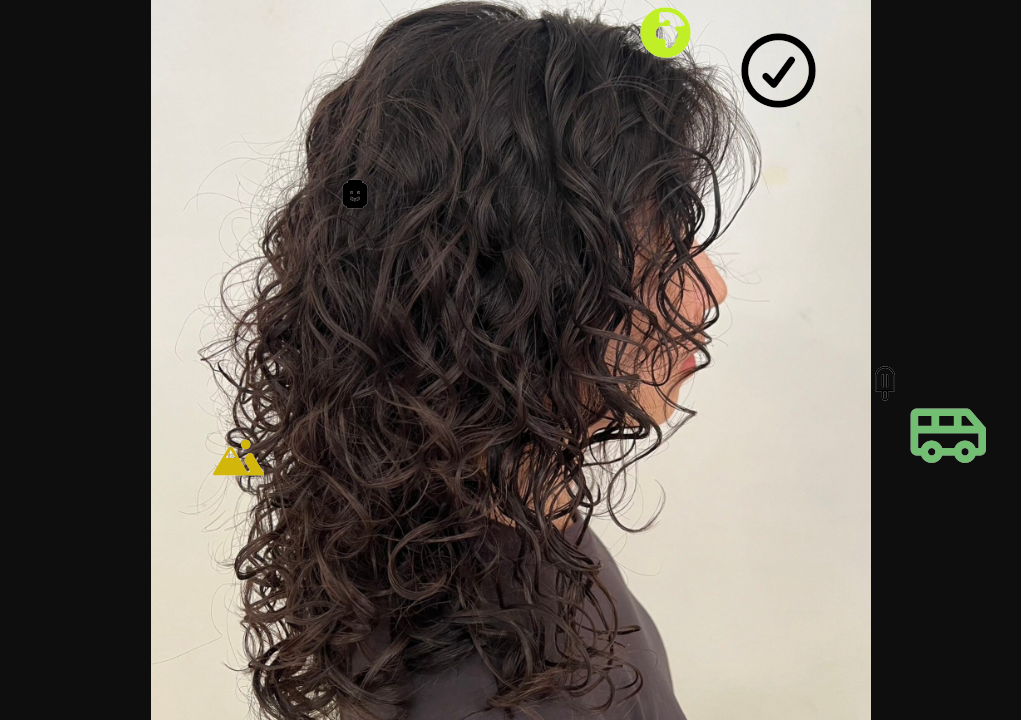 The image size is (1021, 720). I want to click on access building blocks or modular components, so click(355, 194).